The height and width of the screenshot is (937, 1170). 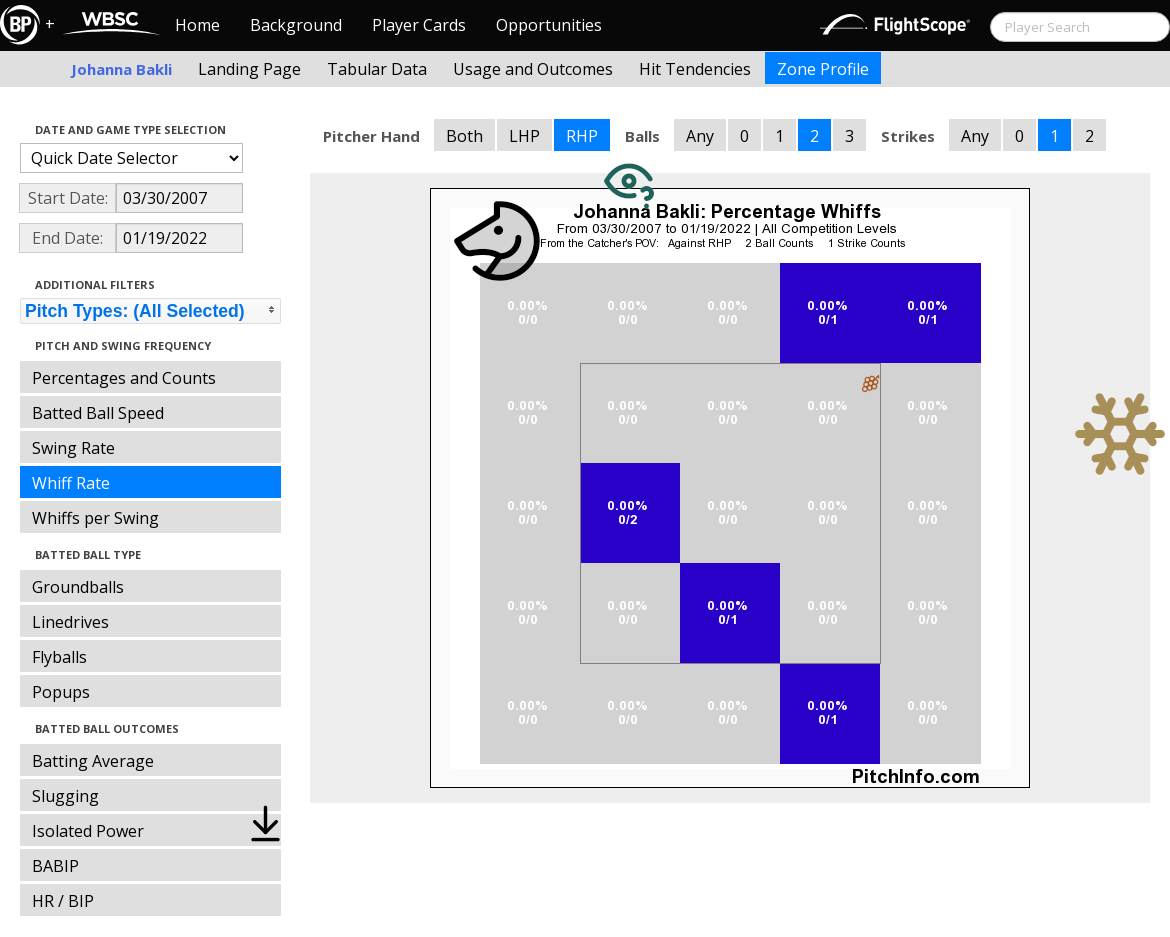 What do you see at coordinates (500, 241) in the screenshot?
I see `access equestrian or horse-related features` at bounding box center [500, 241].